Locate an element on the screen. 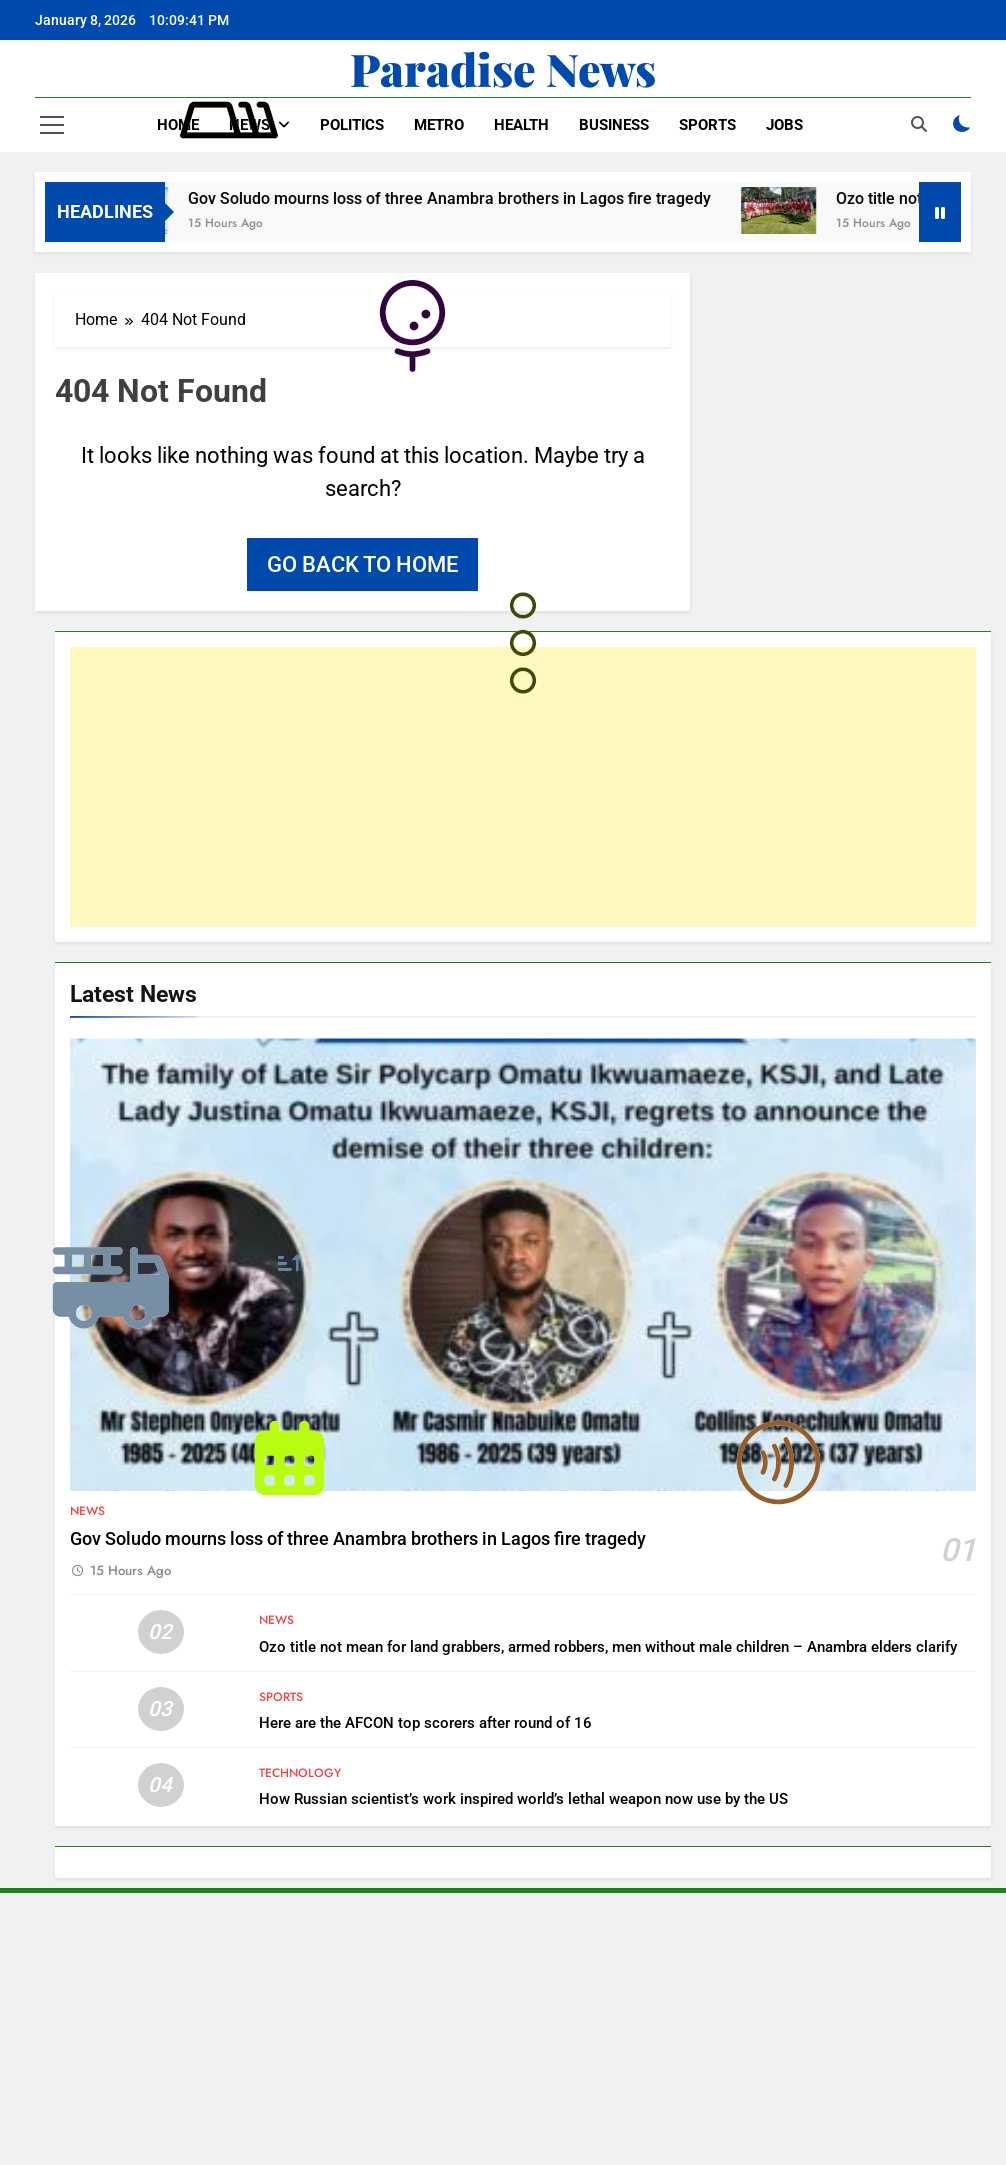  access golf-related features or content is located at coordinates (412, 324).